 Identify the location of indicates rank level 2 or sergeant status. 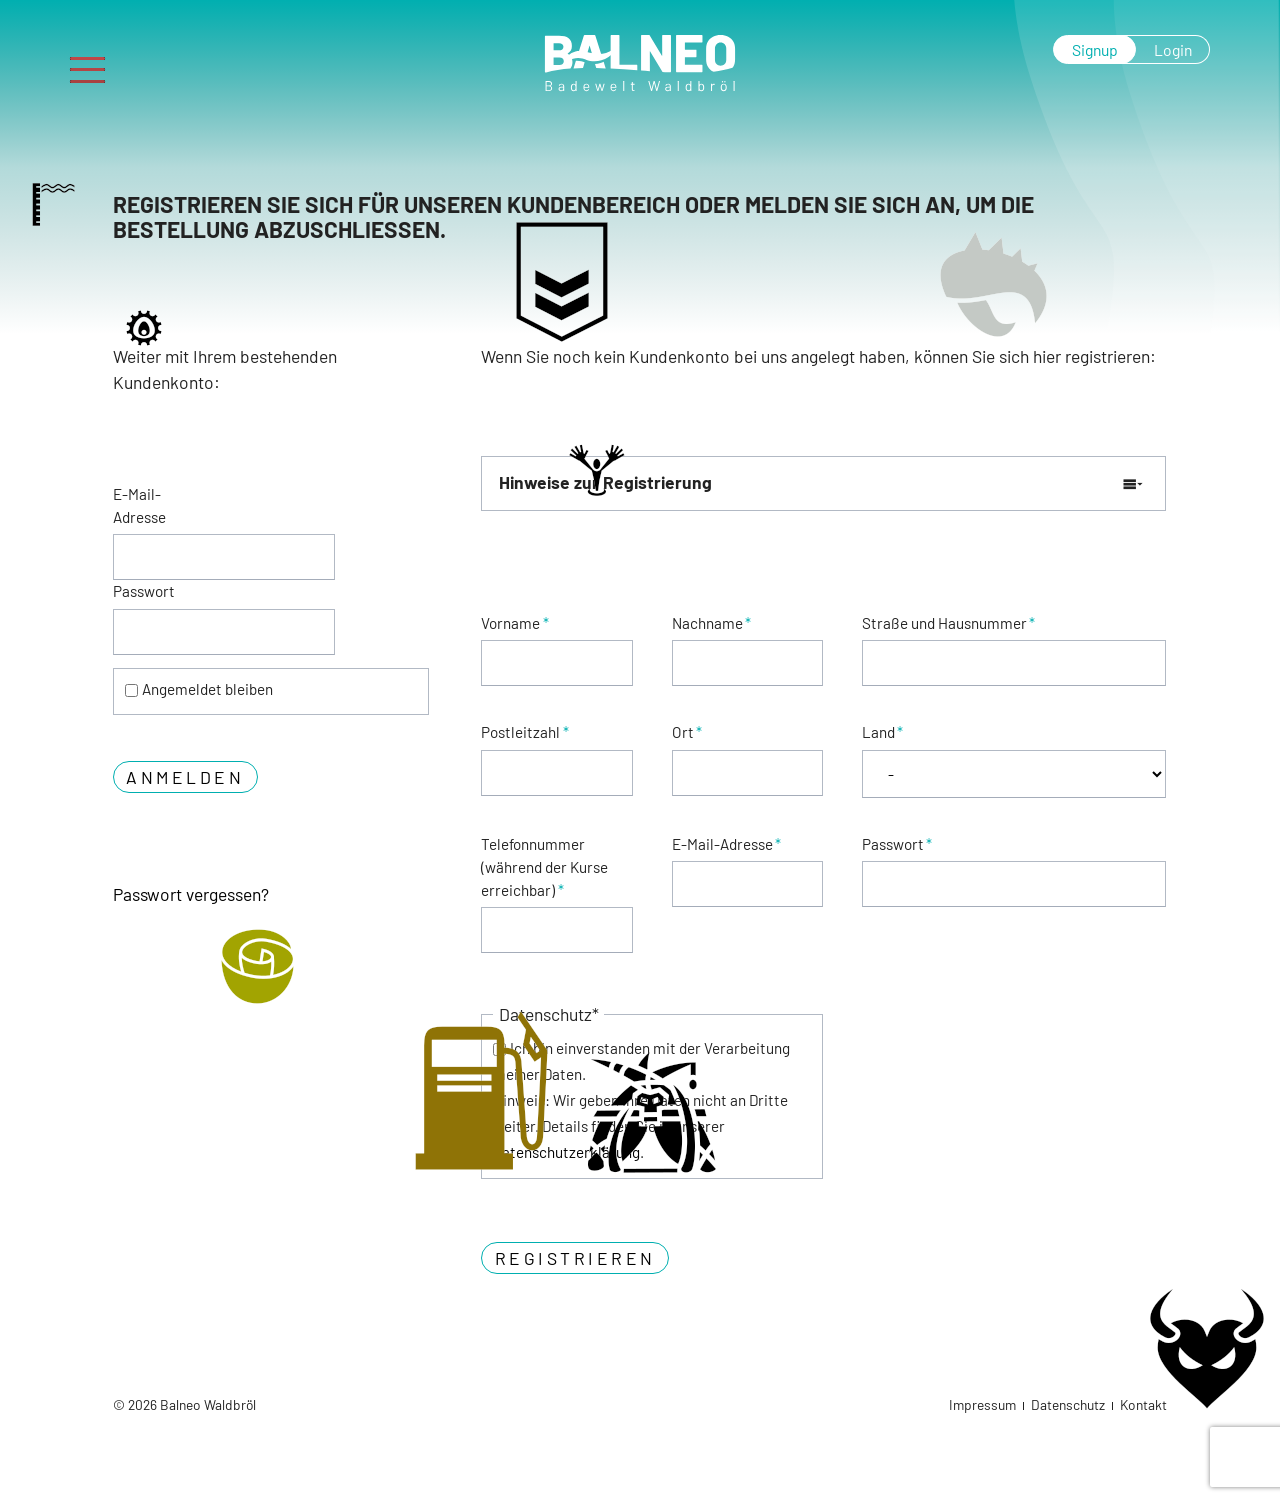
(562, 282).